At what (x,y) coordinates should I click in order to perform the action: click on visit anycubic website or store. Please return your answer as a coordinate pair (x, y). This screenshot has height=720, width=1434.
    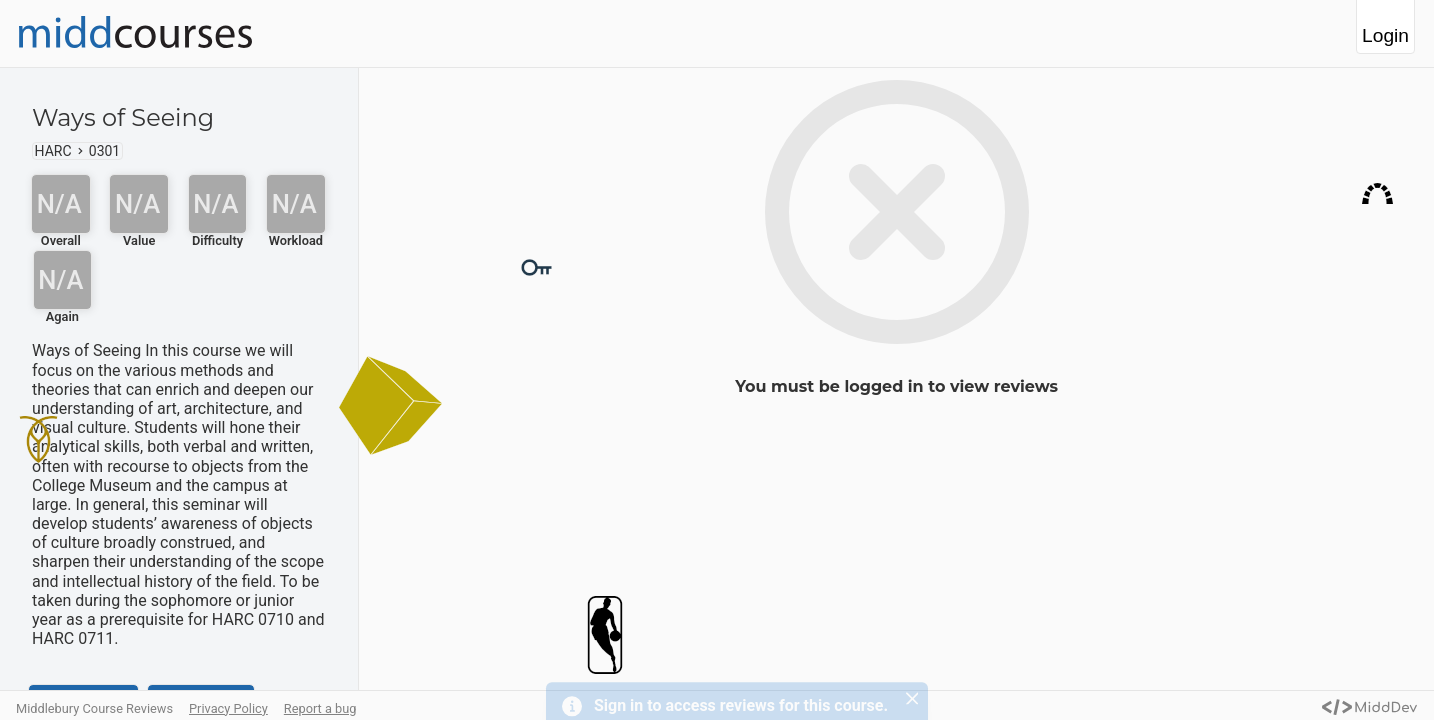
    Looking at the image, I should click on (390, 405).